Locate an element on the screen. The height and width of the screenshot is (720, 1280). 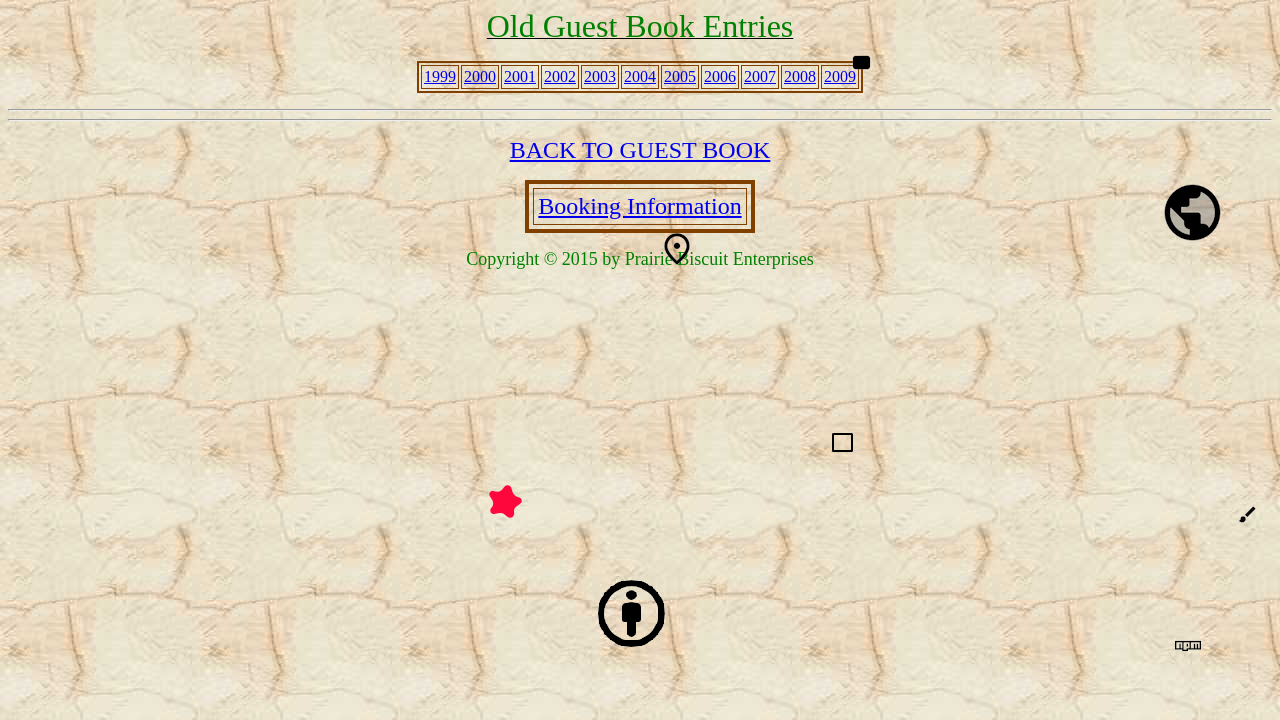
crop image to 3:2 aspect ratio is located at coordinates (842, 442).